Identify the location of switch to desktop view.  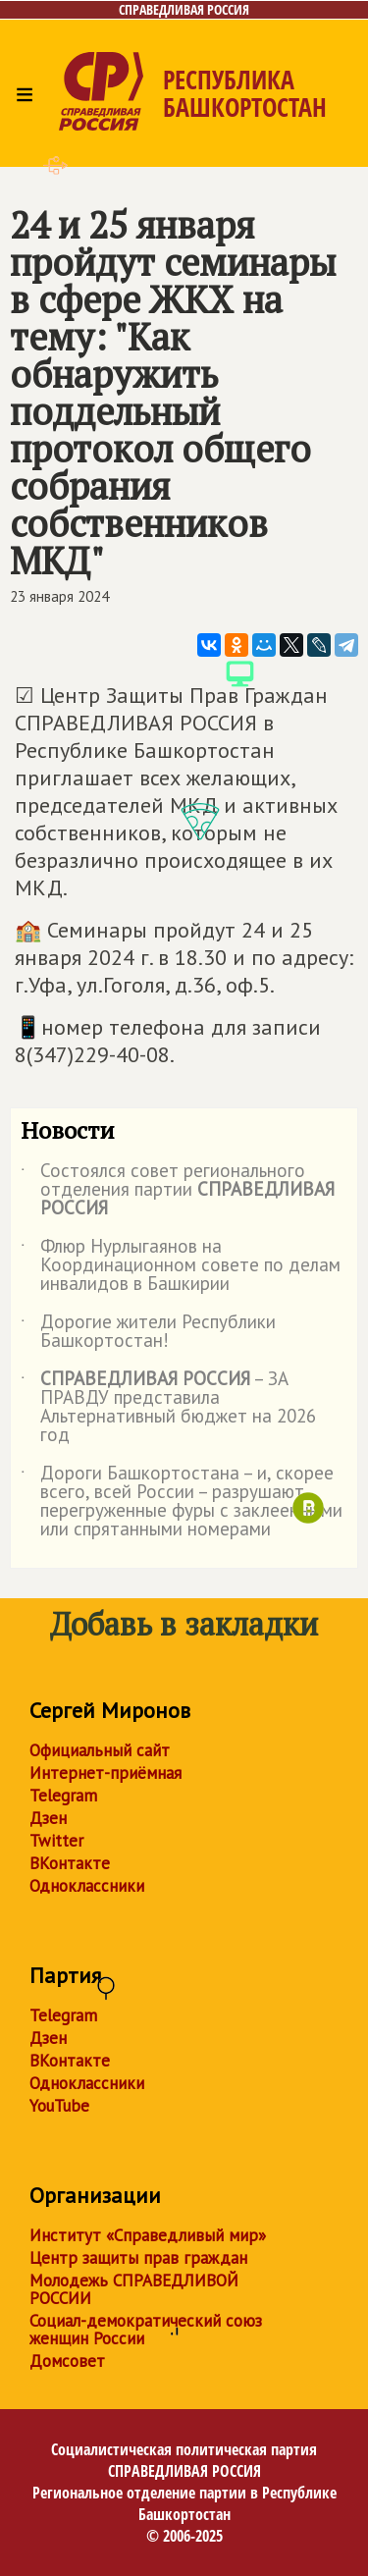
(239, 672).